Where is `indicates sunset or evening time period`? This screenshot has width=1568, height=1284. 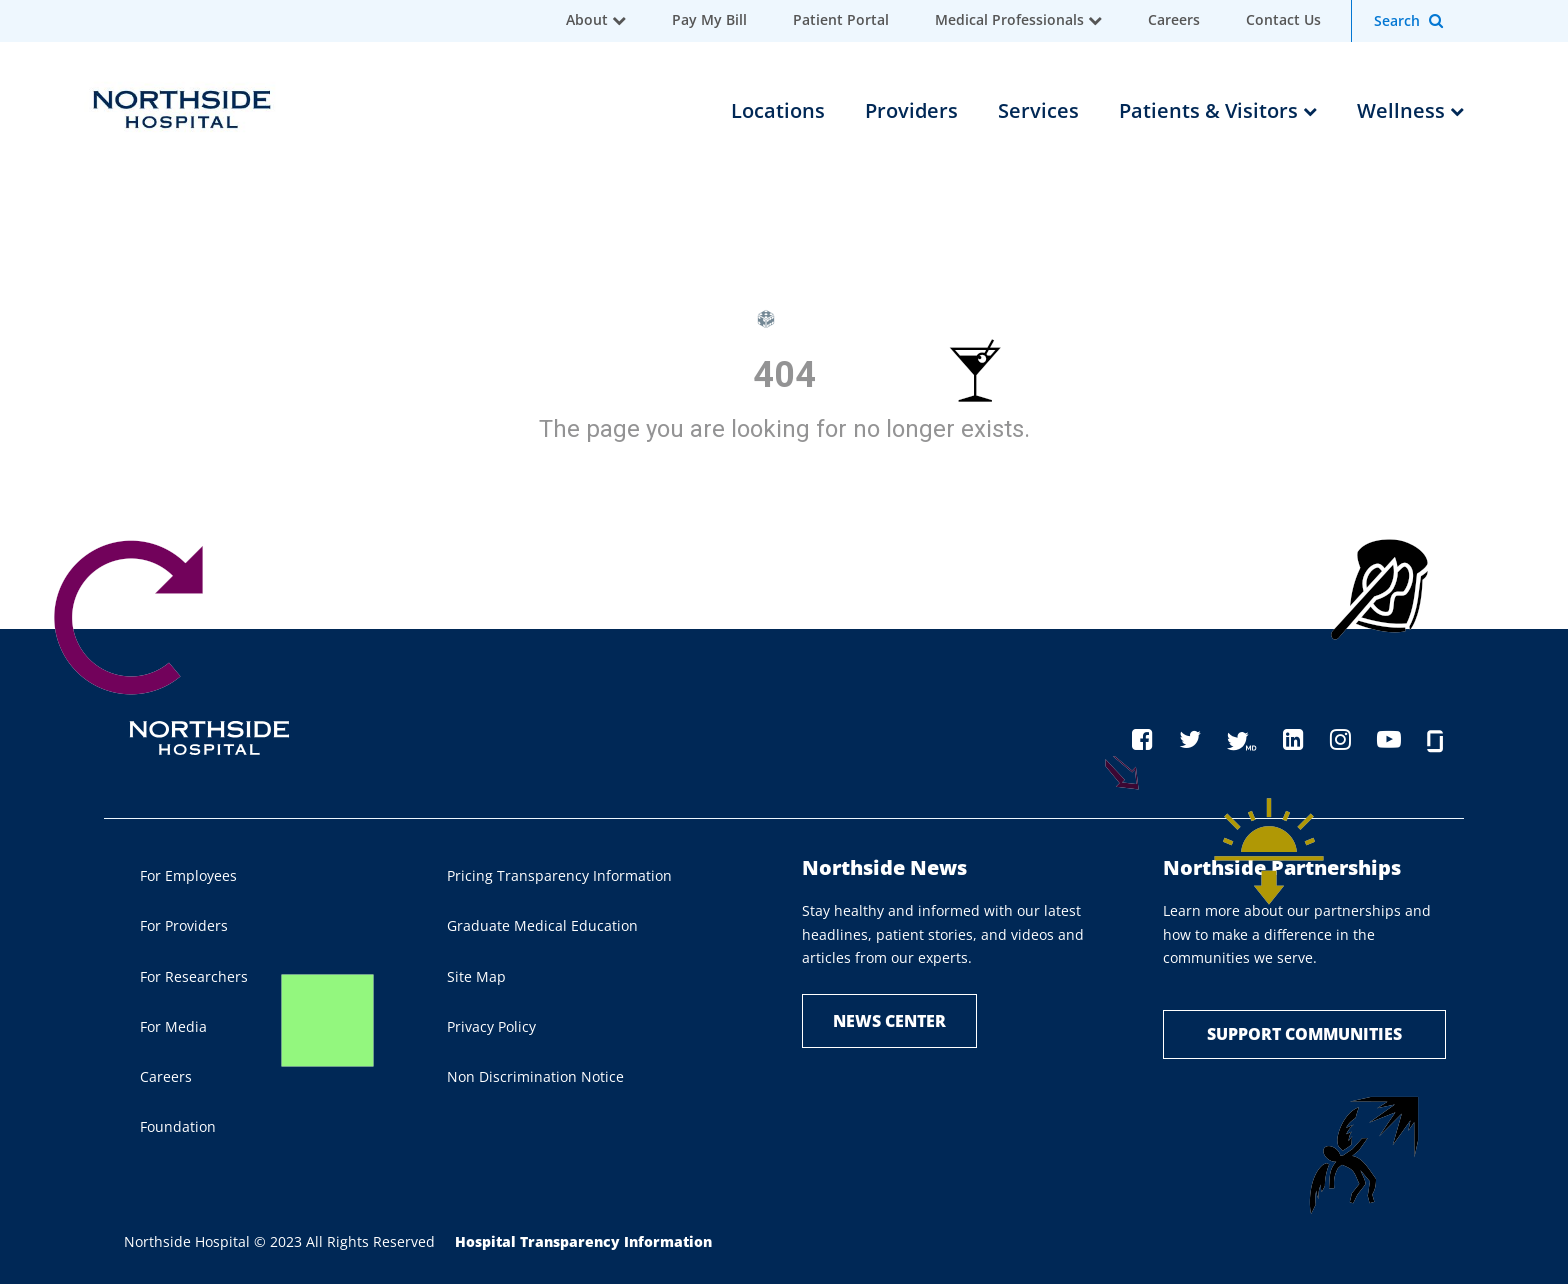
indicates sunset or evening time period is located at coordinates (1269, 852).